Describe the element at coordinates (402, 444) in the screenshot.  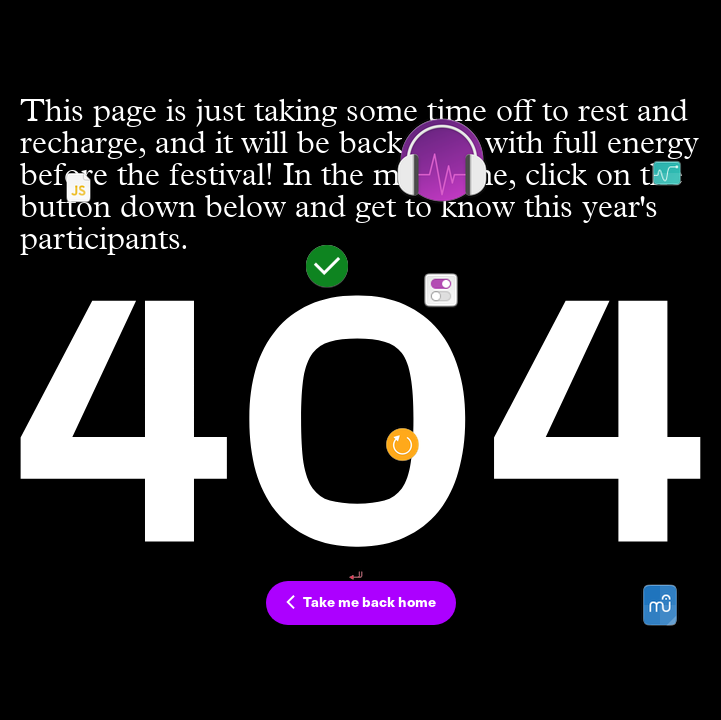
I see `reboot or restart the system` at that location.